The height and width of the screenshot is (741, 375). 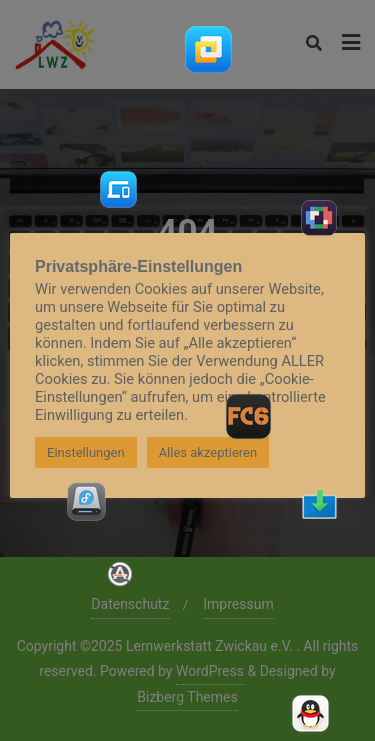 I want to click on open vmware workstation, so click(x=208, y=49).